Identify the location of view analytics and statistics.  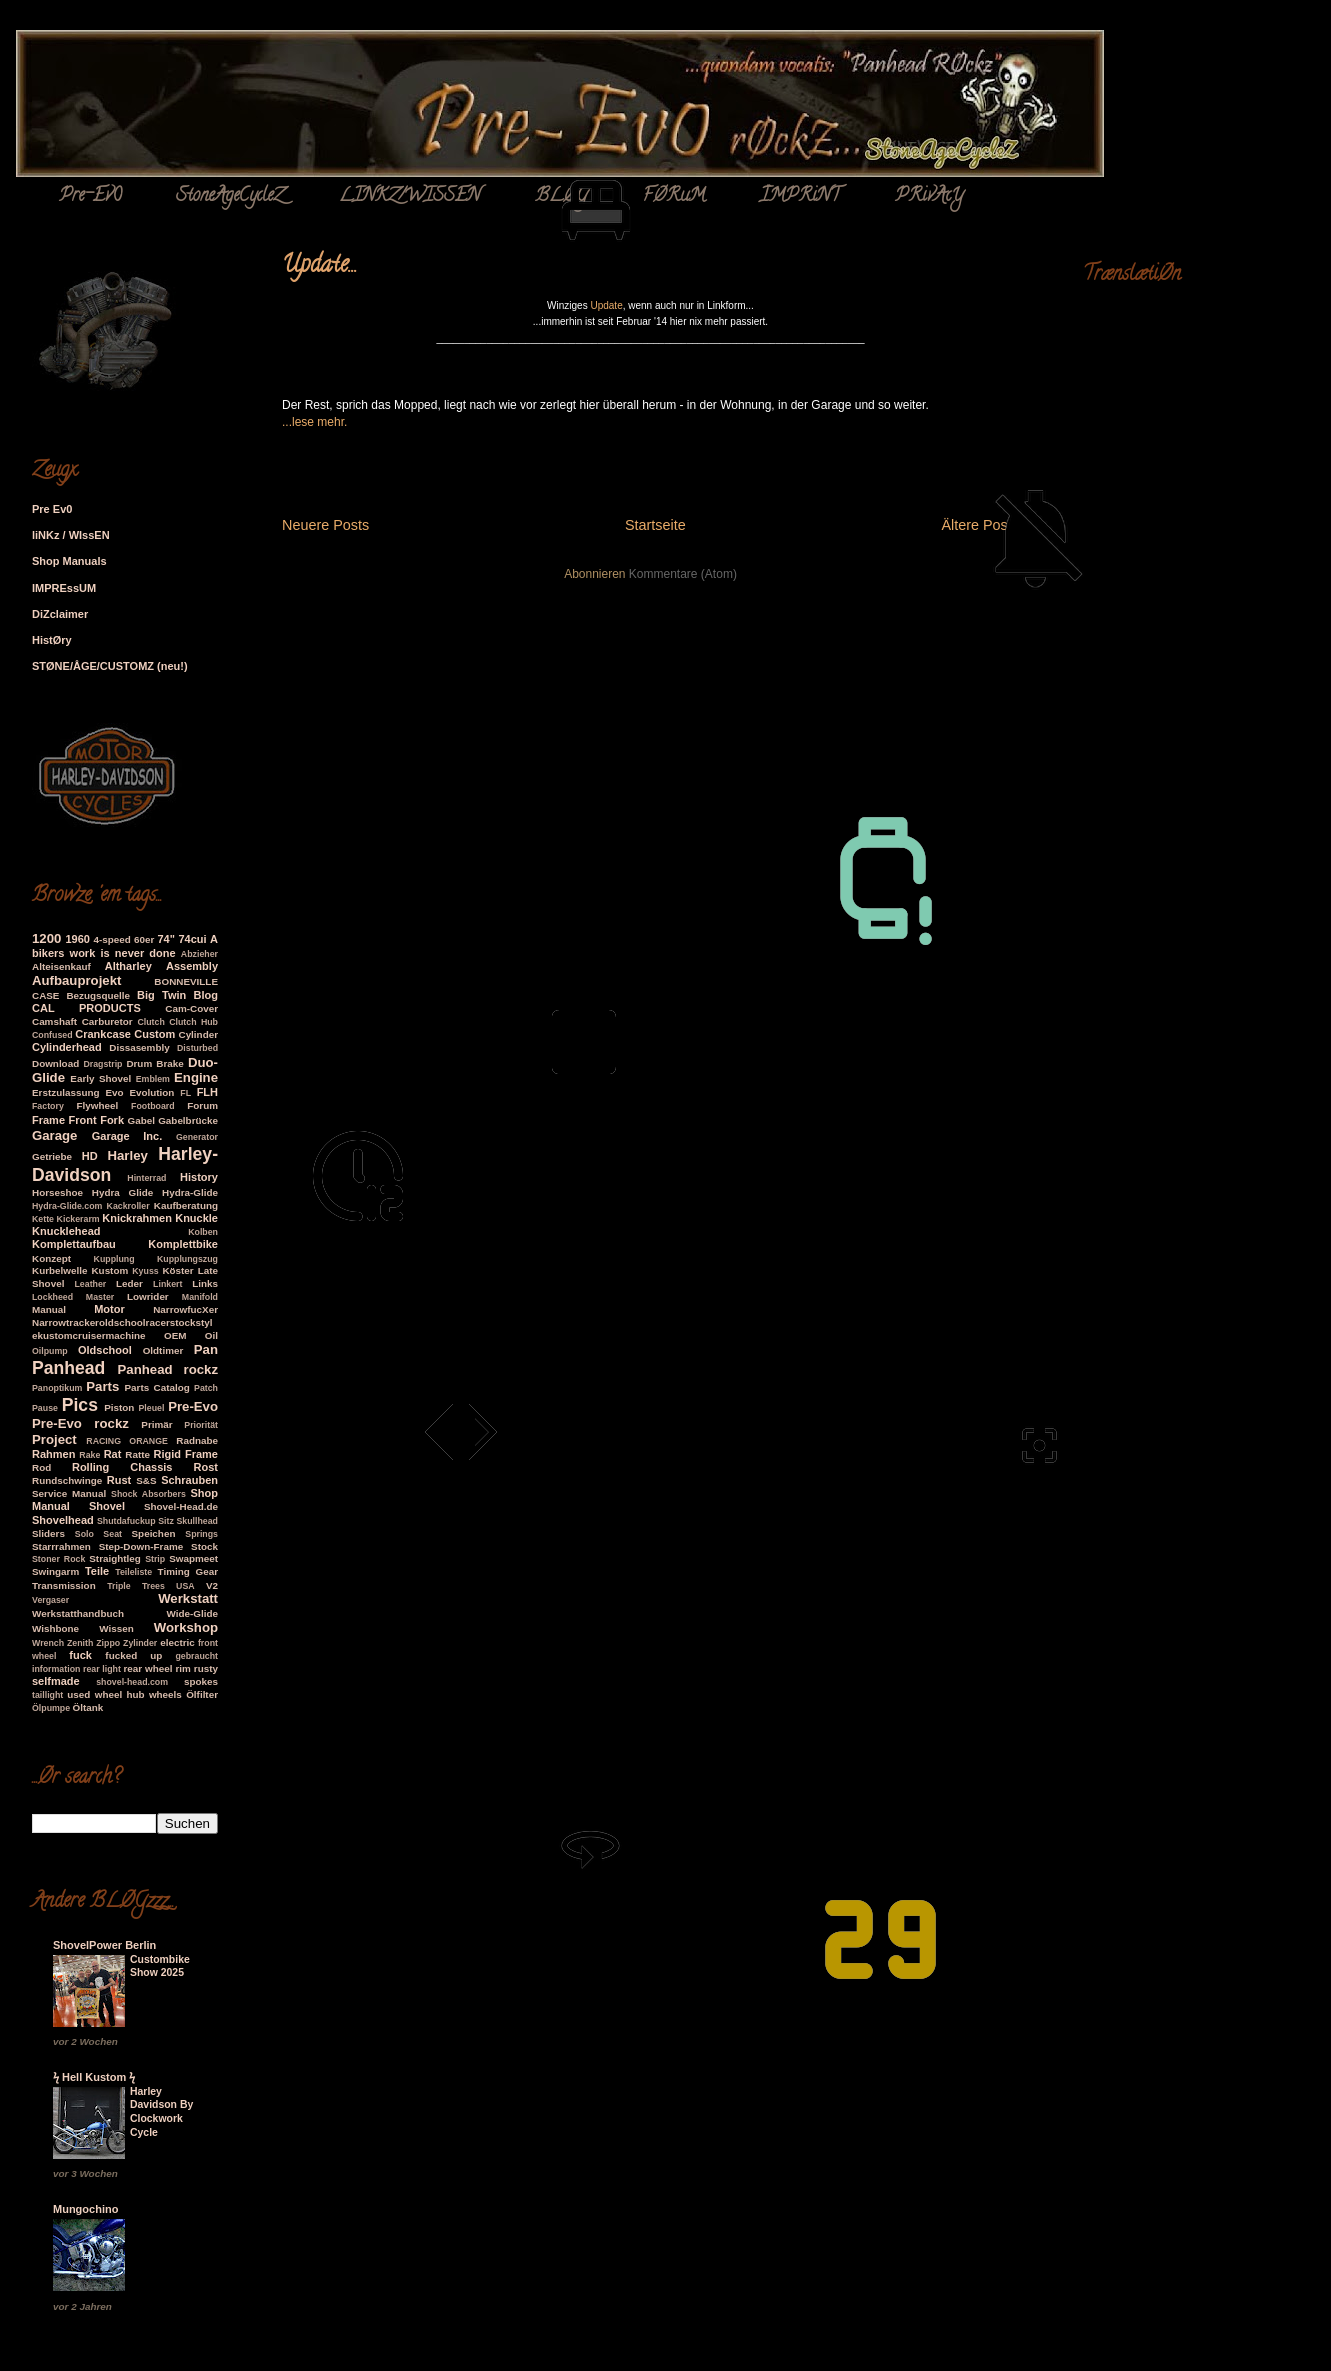
(584, 1042).